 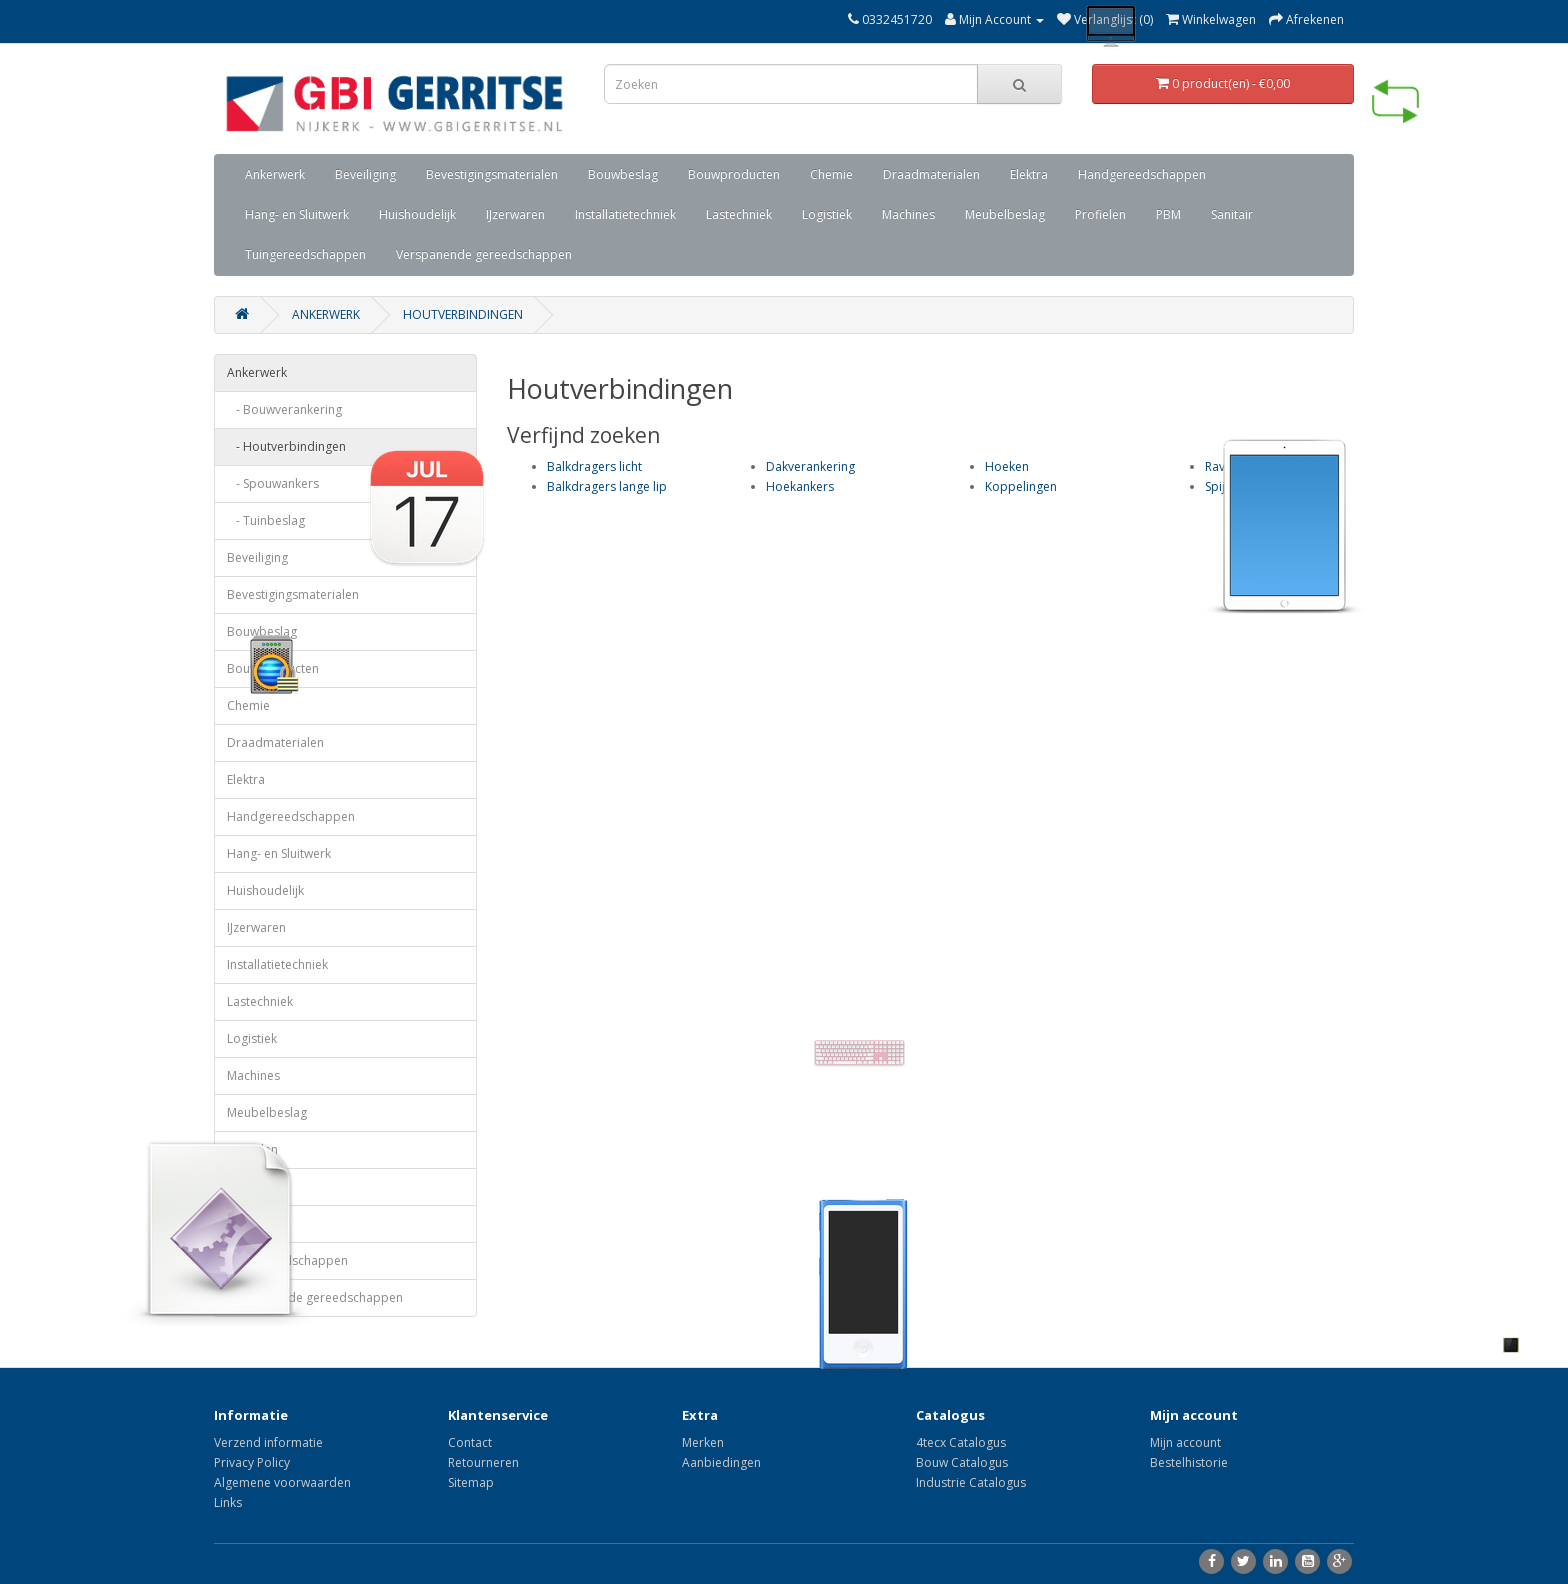 What do you see at coordinates (1395, 101) in the screenshot?
I see `sync or refresh email messages` at bounding box center [1395, 101].